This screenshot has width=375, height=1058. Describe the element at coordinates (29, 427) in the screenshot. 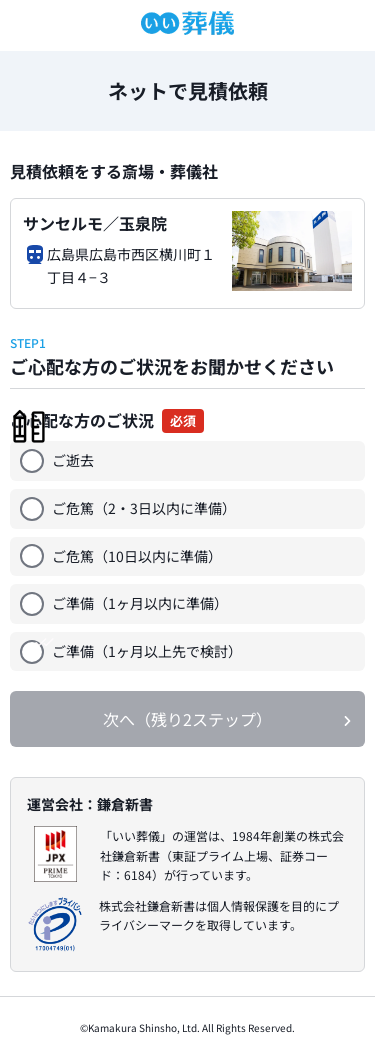

I see `access design or editing tools` at that location.